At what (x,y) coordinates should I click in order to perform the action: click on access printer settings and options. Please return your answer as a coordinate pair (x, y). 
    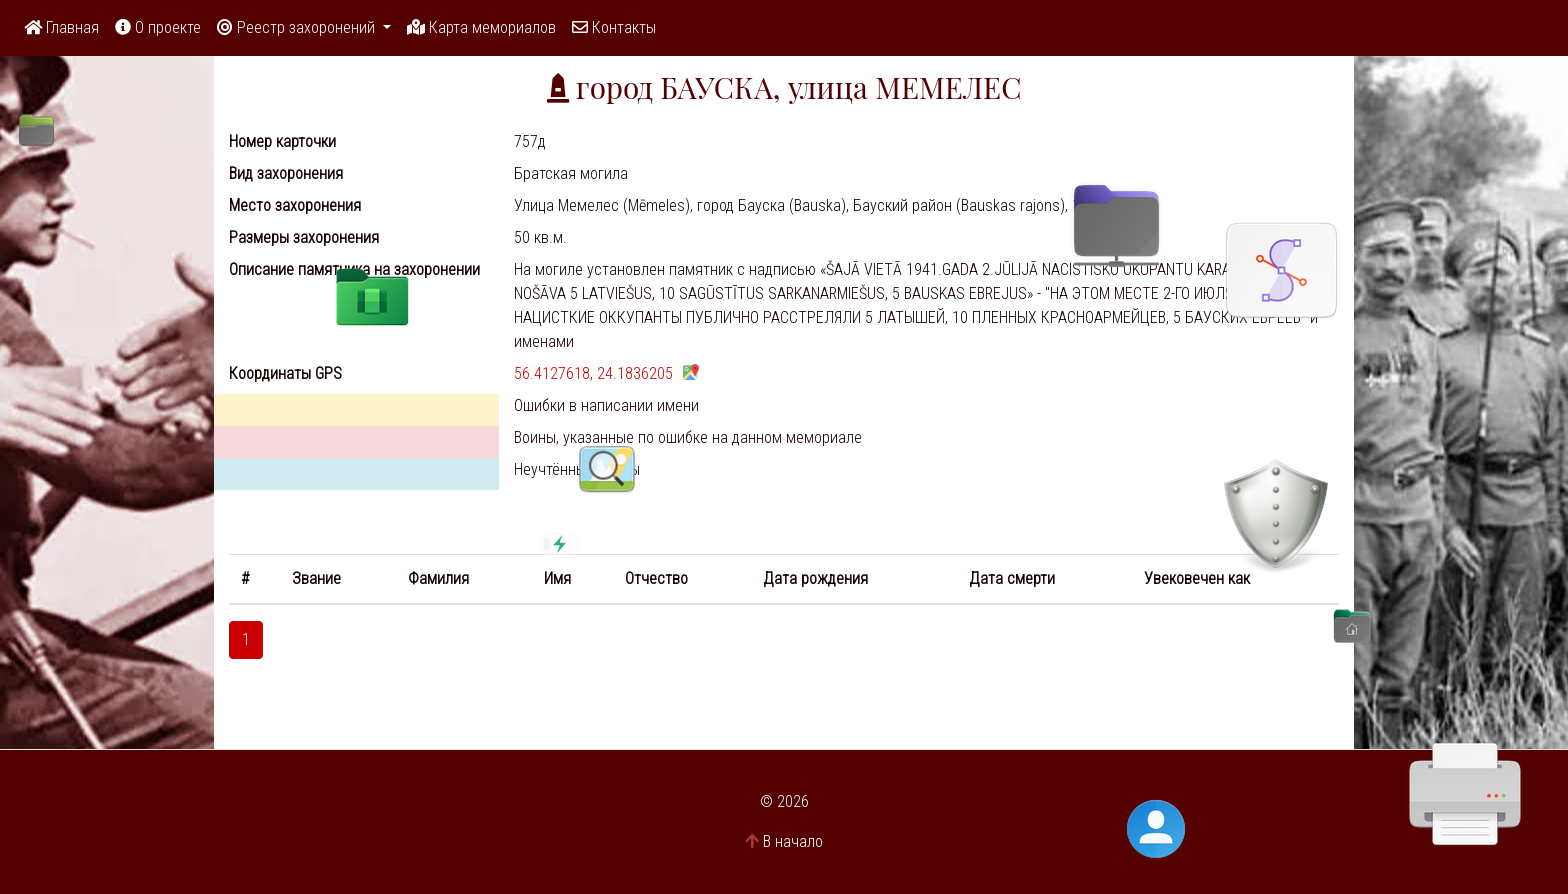
    Looking at the image, I should click on (1465, 794).